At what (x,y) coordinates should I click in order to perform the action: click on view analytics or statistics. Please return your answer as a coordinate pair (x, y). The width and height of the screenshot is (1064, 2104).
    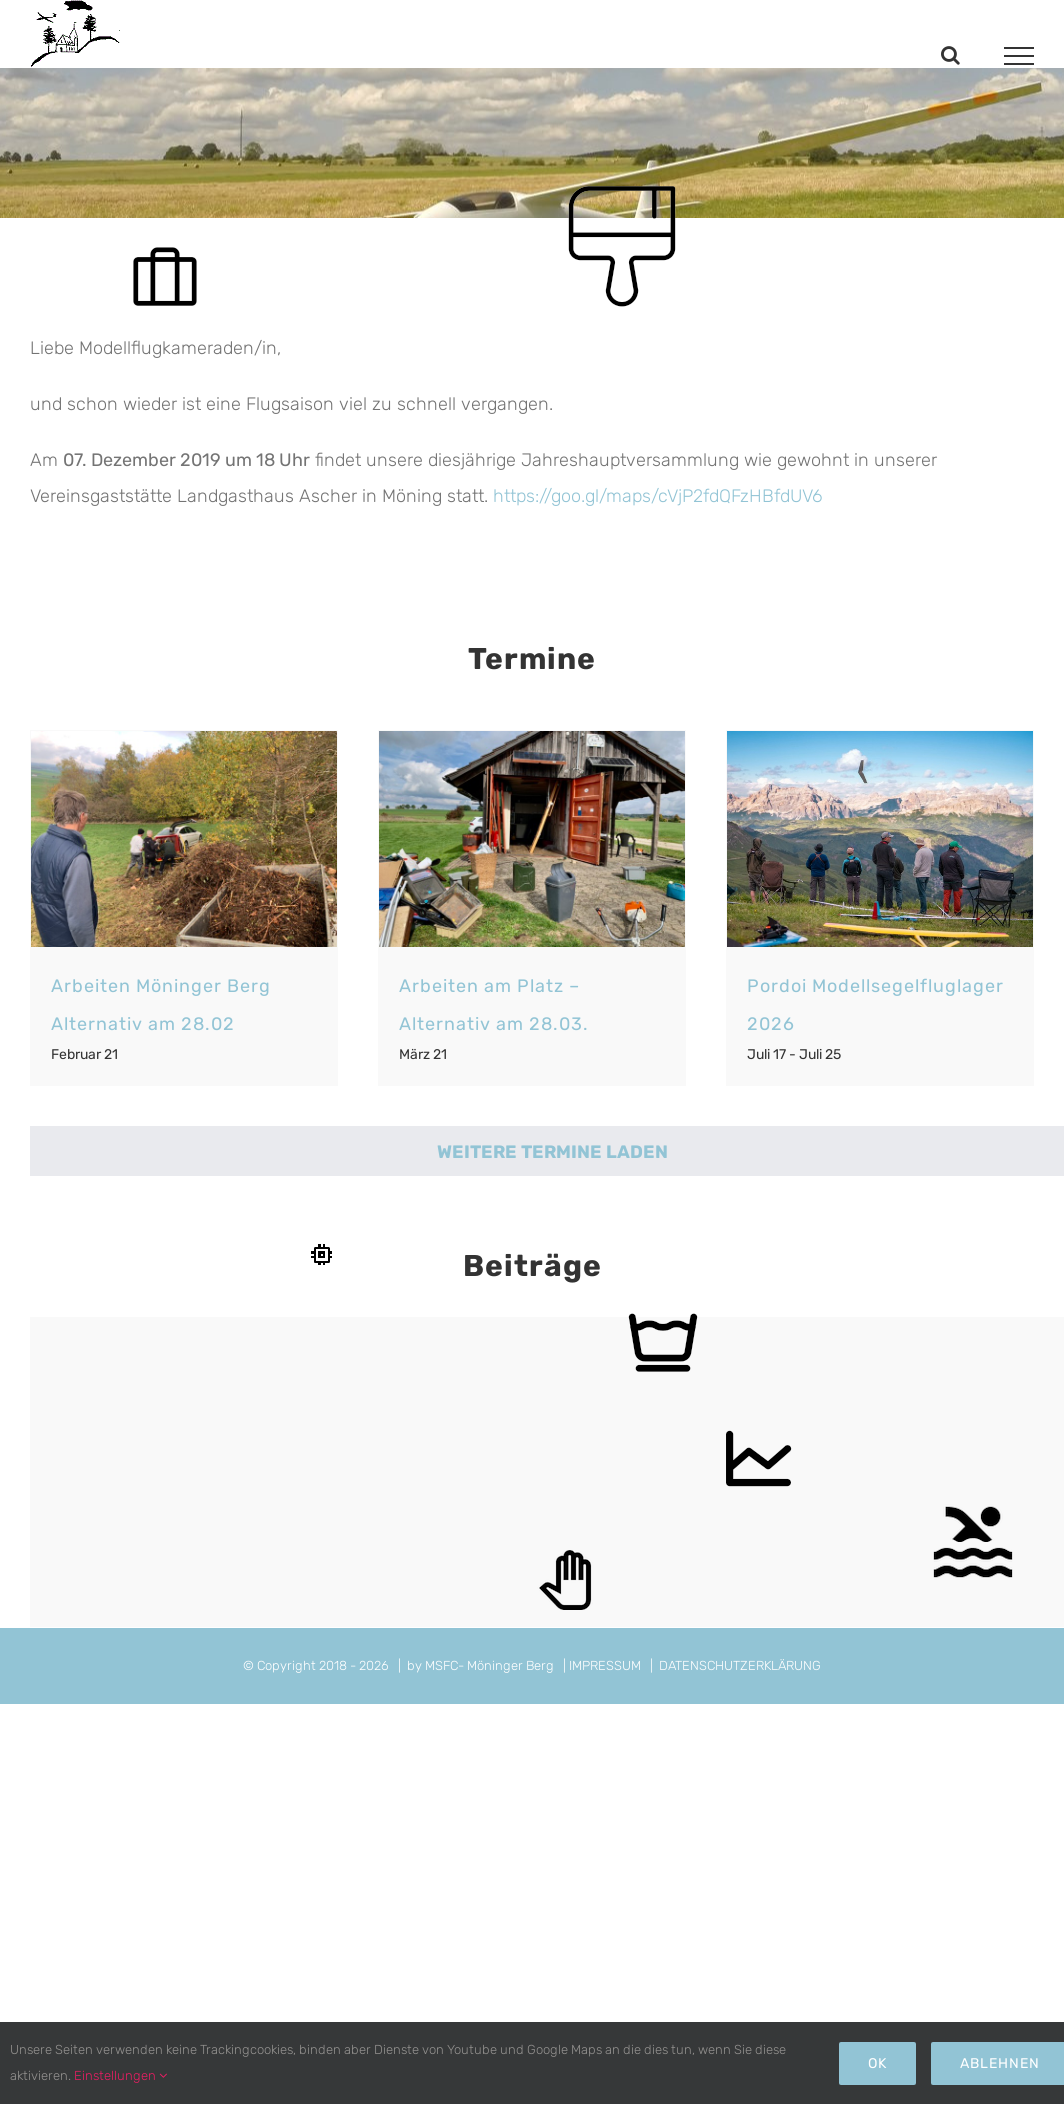
    Looking at the image, I should click on (758, 1458).